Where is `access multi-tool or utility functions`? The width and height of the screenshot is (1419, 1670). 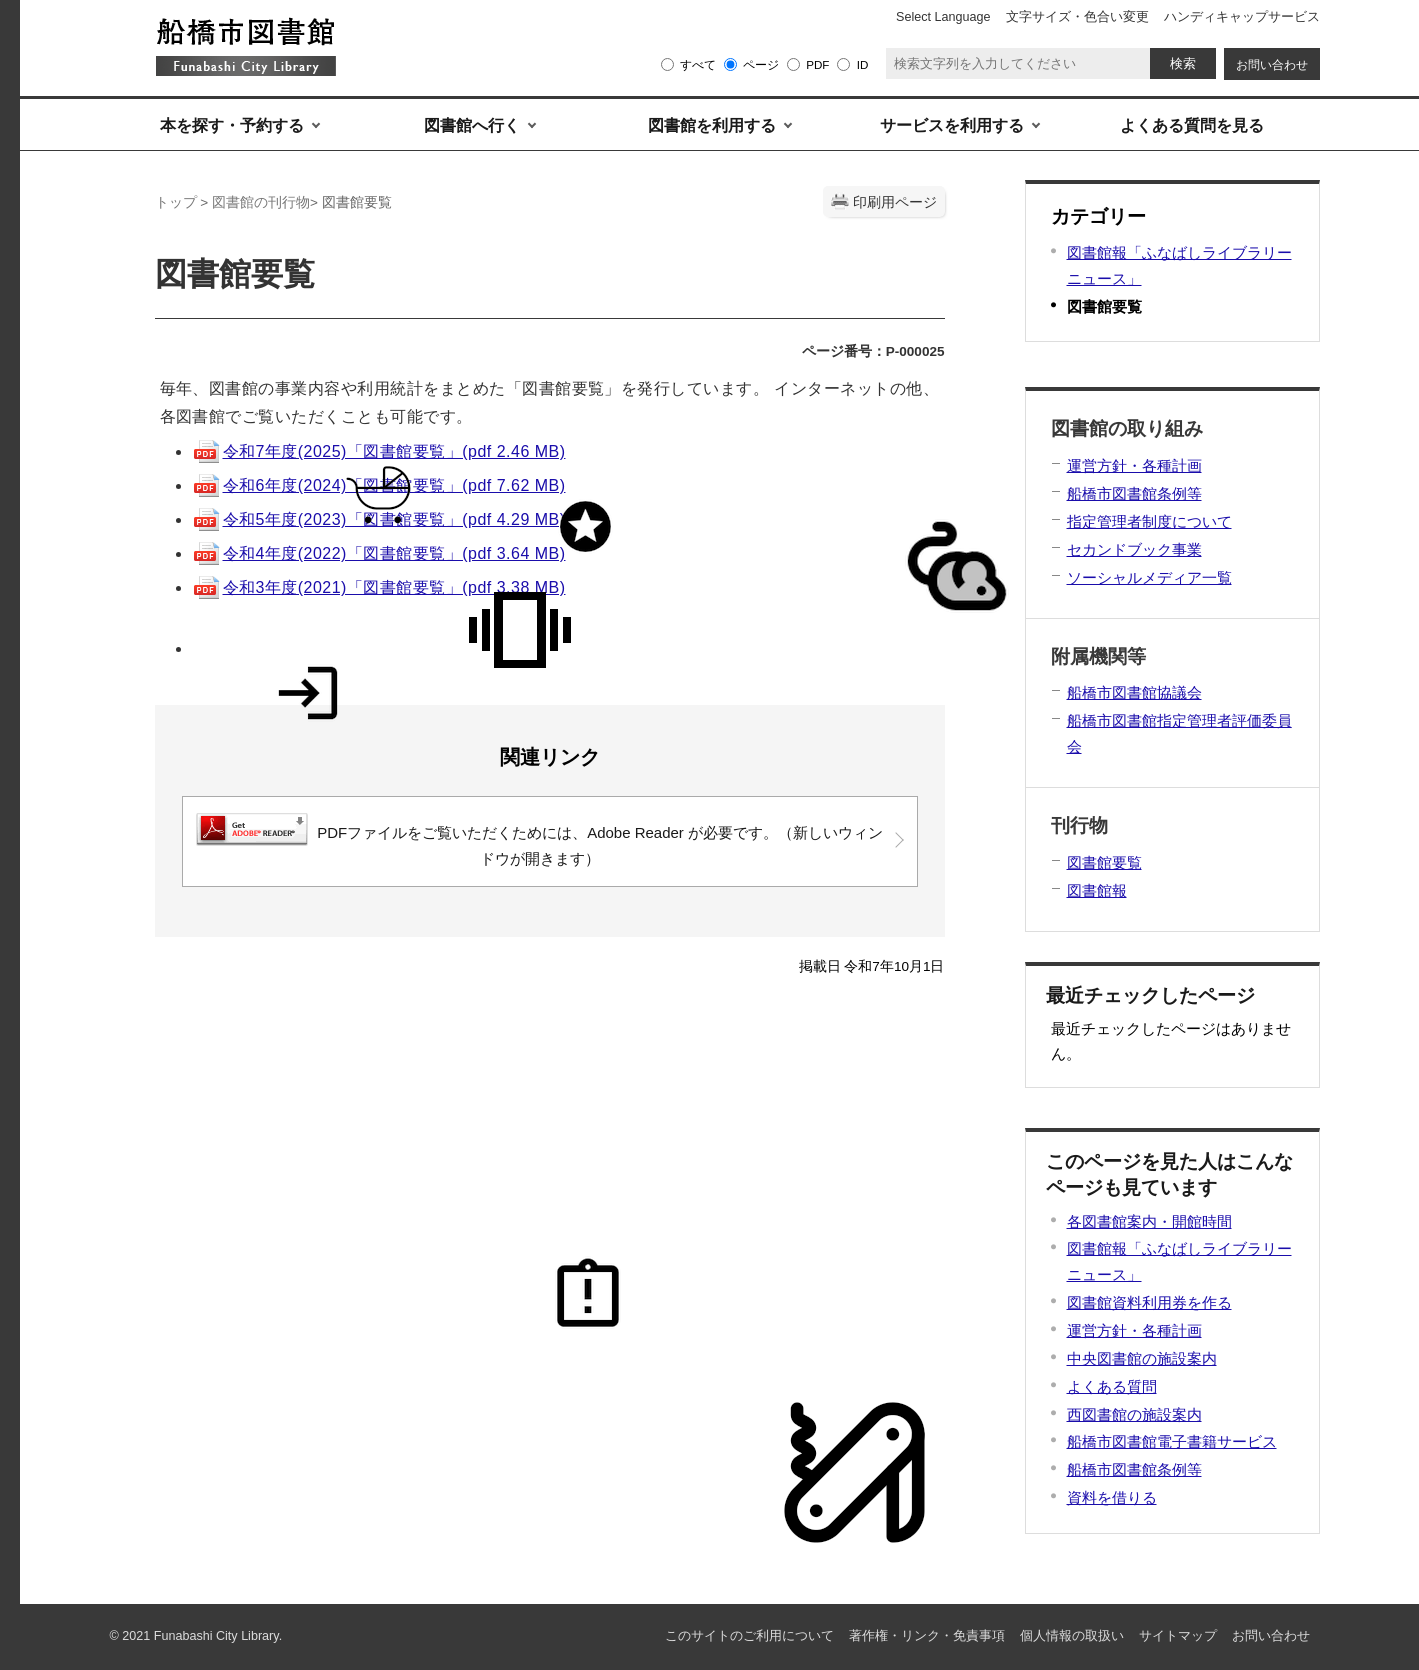 access multi-tool or utility functions is located at coordinates (854, 1472).